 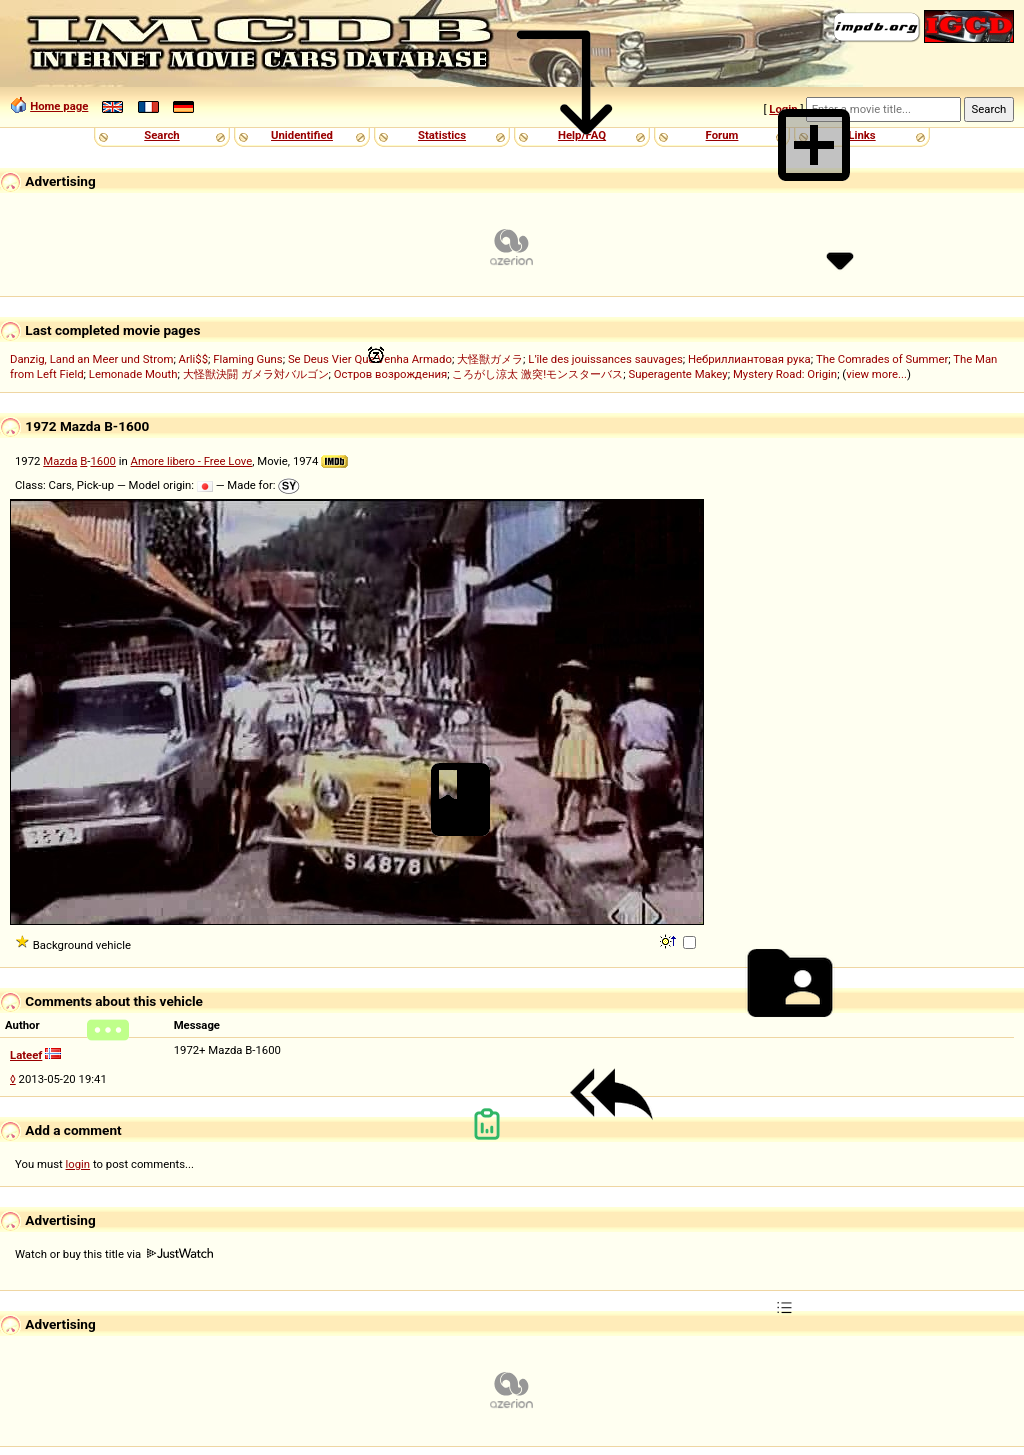 I want to click on expand dropdown menu, so click(x=840, y=260).